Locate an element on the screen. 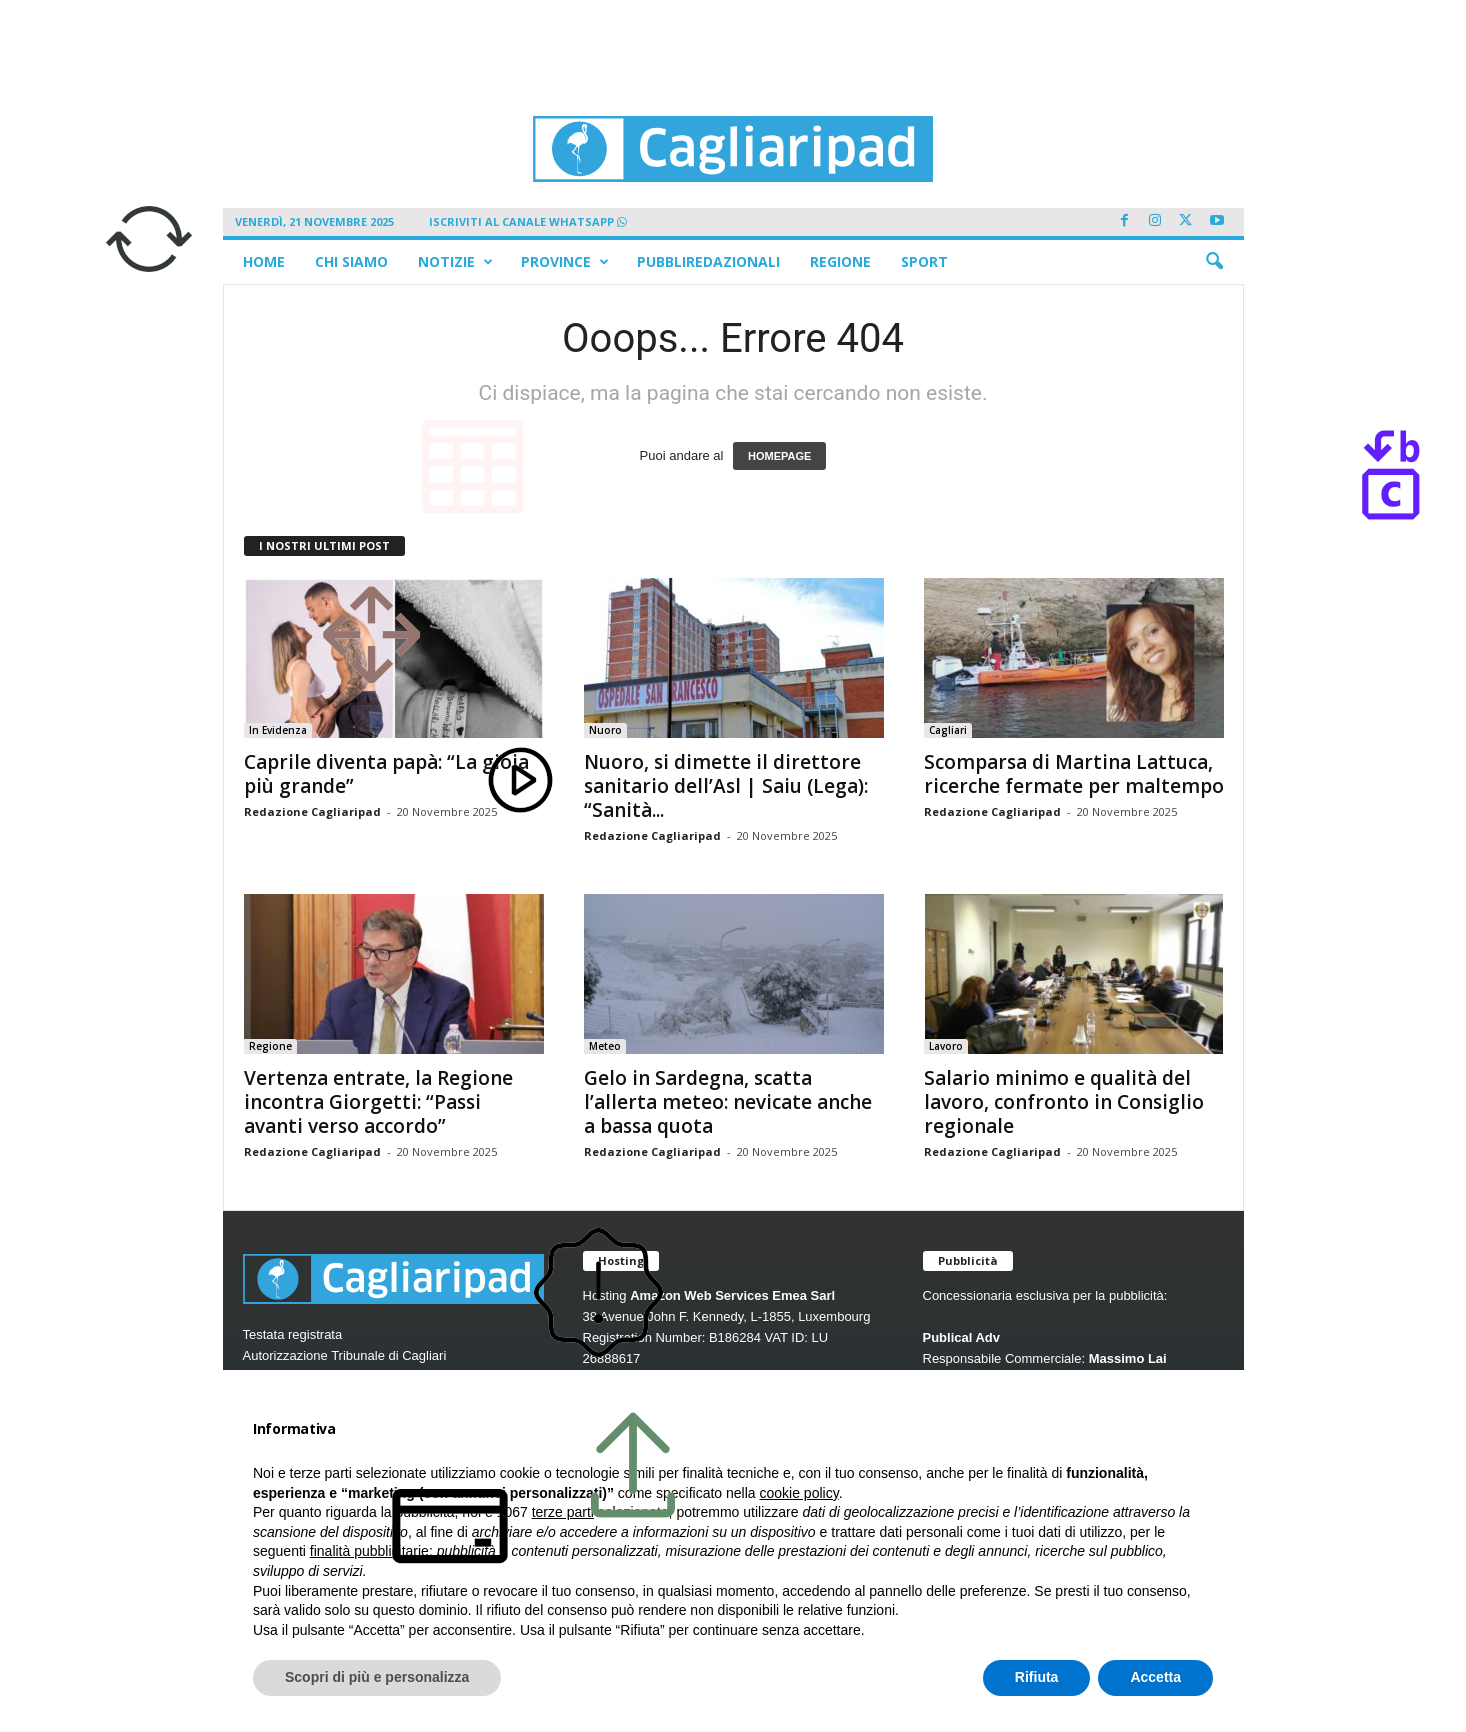 The width and height of the screenshot is (1466, 1732). manage payment methods is located at coordinates (450, 1522).